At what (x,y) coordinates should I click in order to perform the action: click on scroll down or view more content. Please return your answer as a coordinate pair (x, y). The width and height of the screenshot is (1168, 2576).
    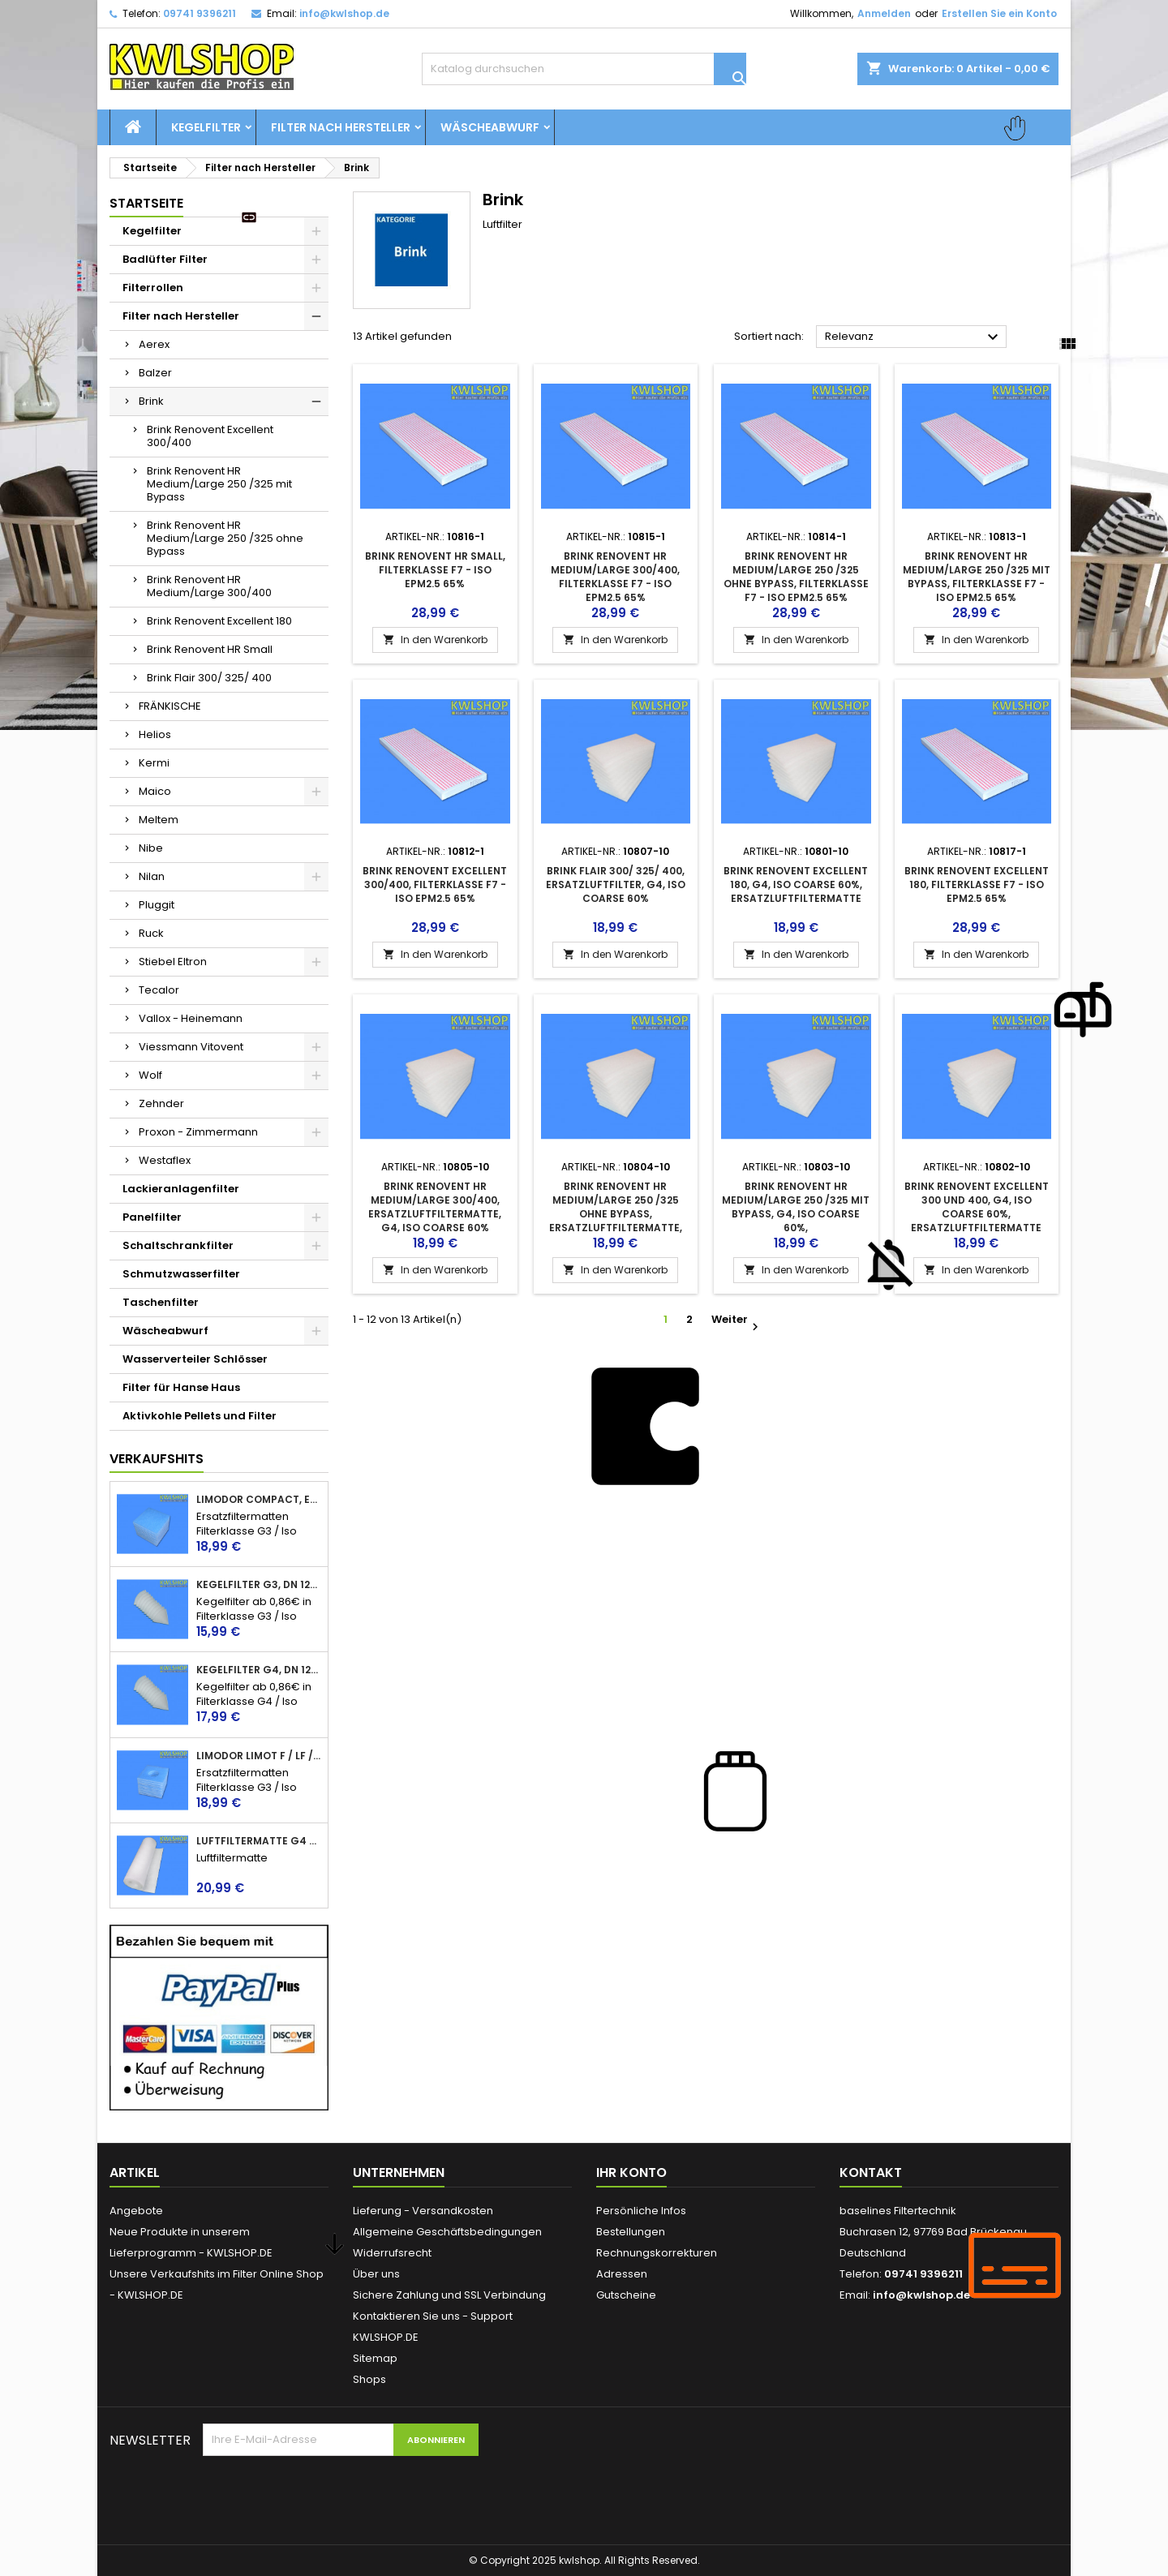
    Looking at the image, I should click on (334, 2243).